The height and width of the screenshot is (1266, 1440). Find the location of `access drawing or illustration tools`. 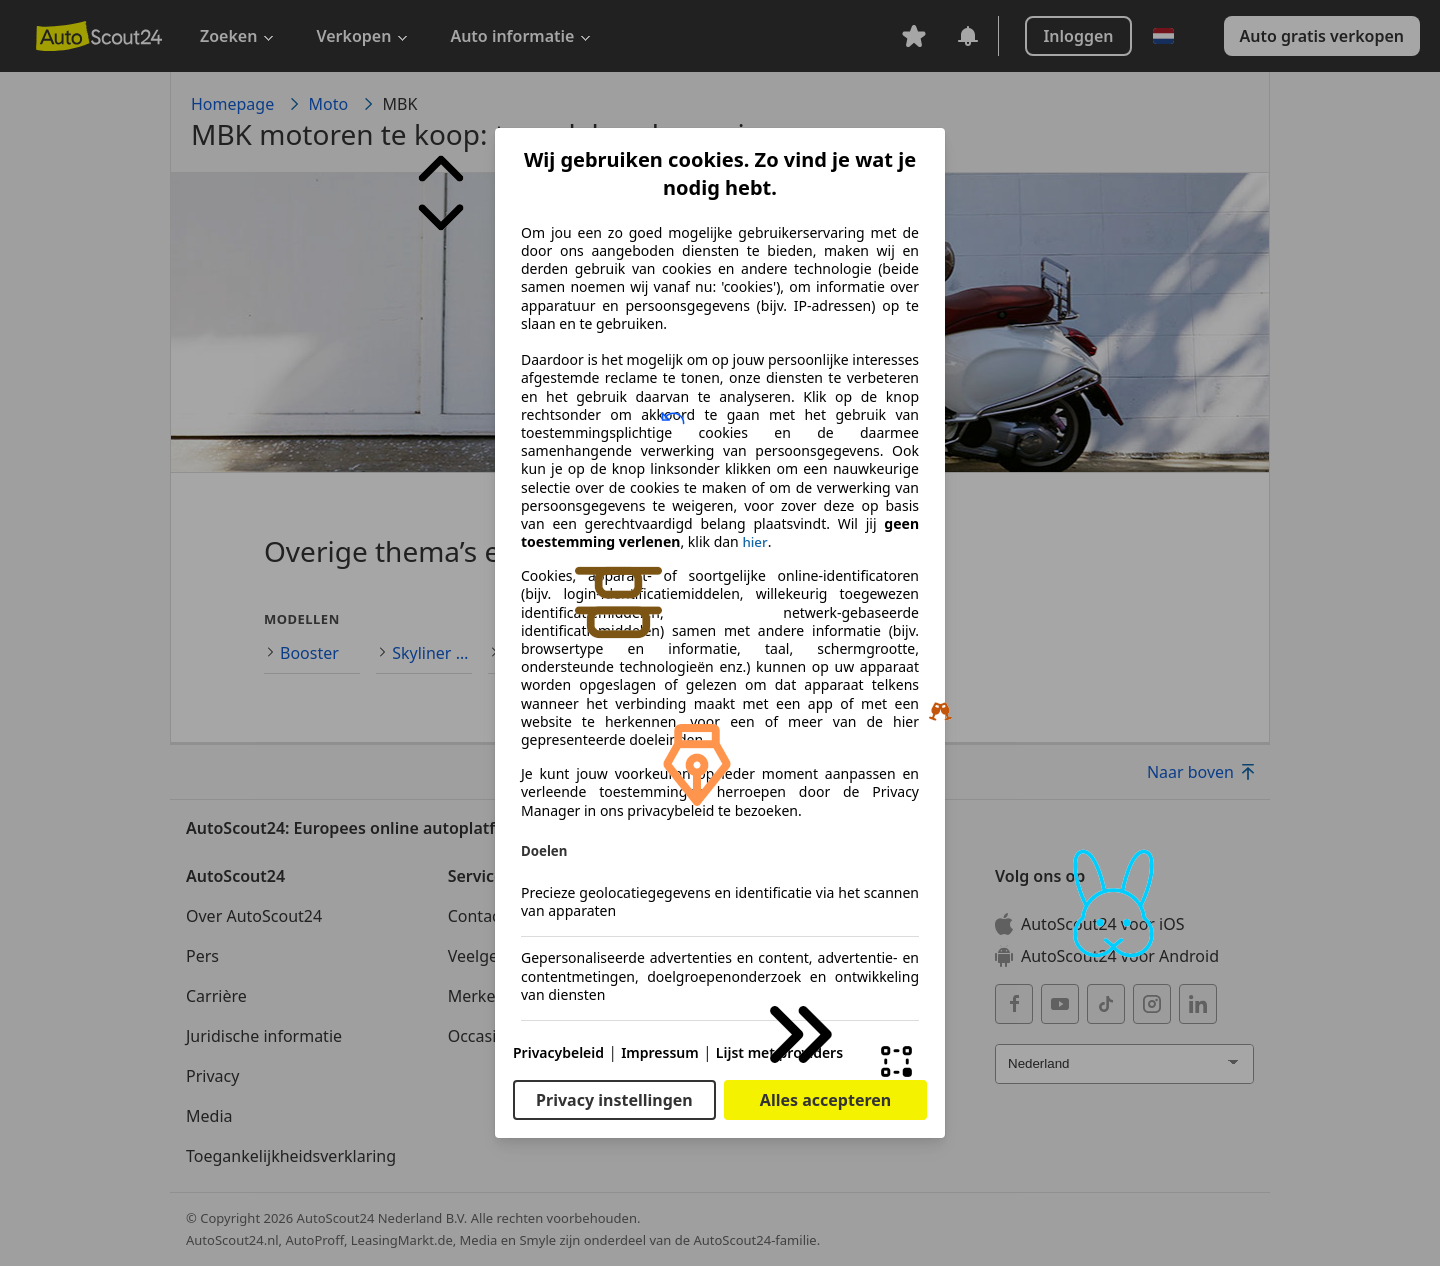

access drawing or illustration tools is located at coordinates (697, 763).